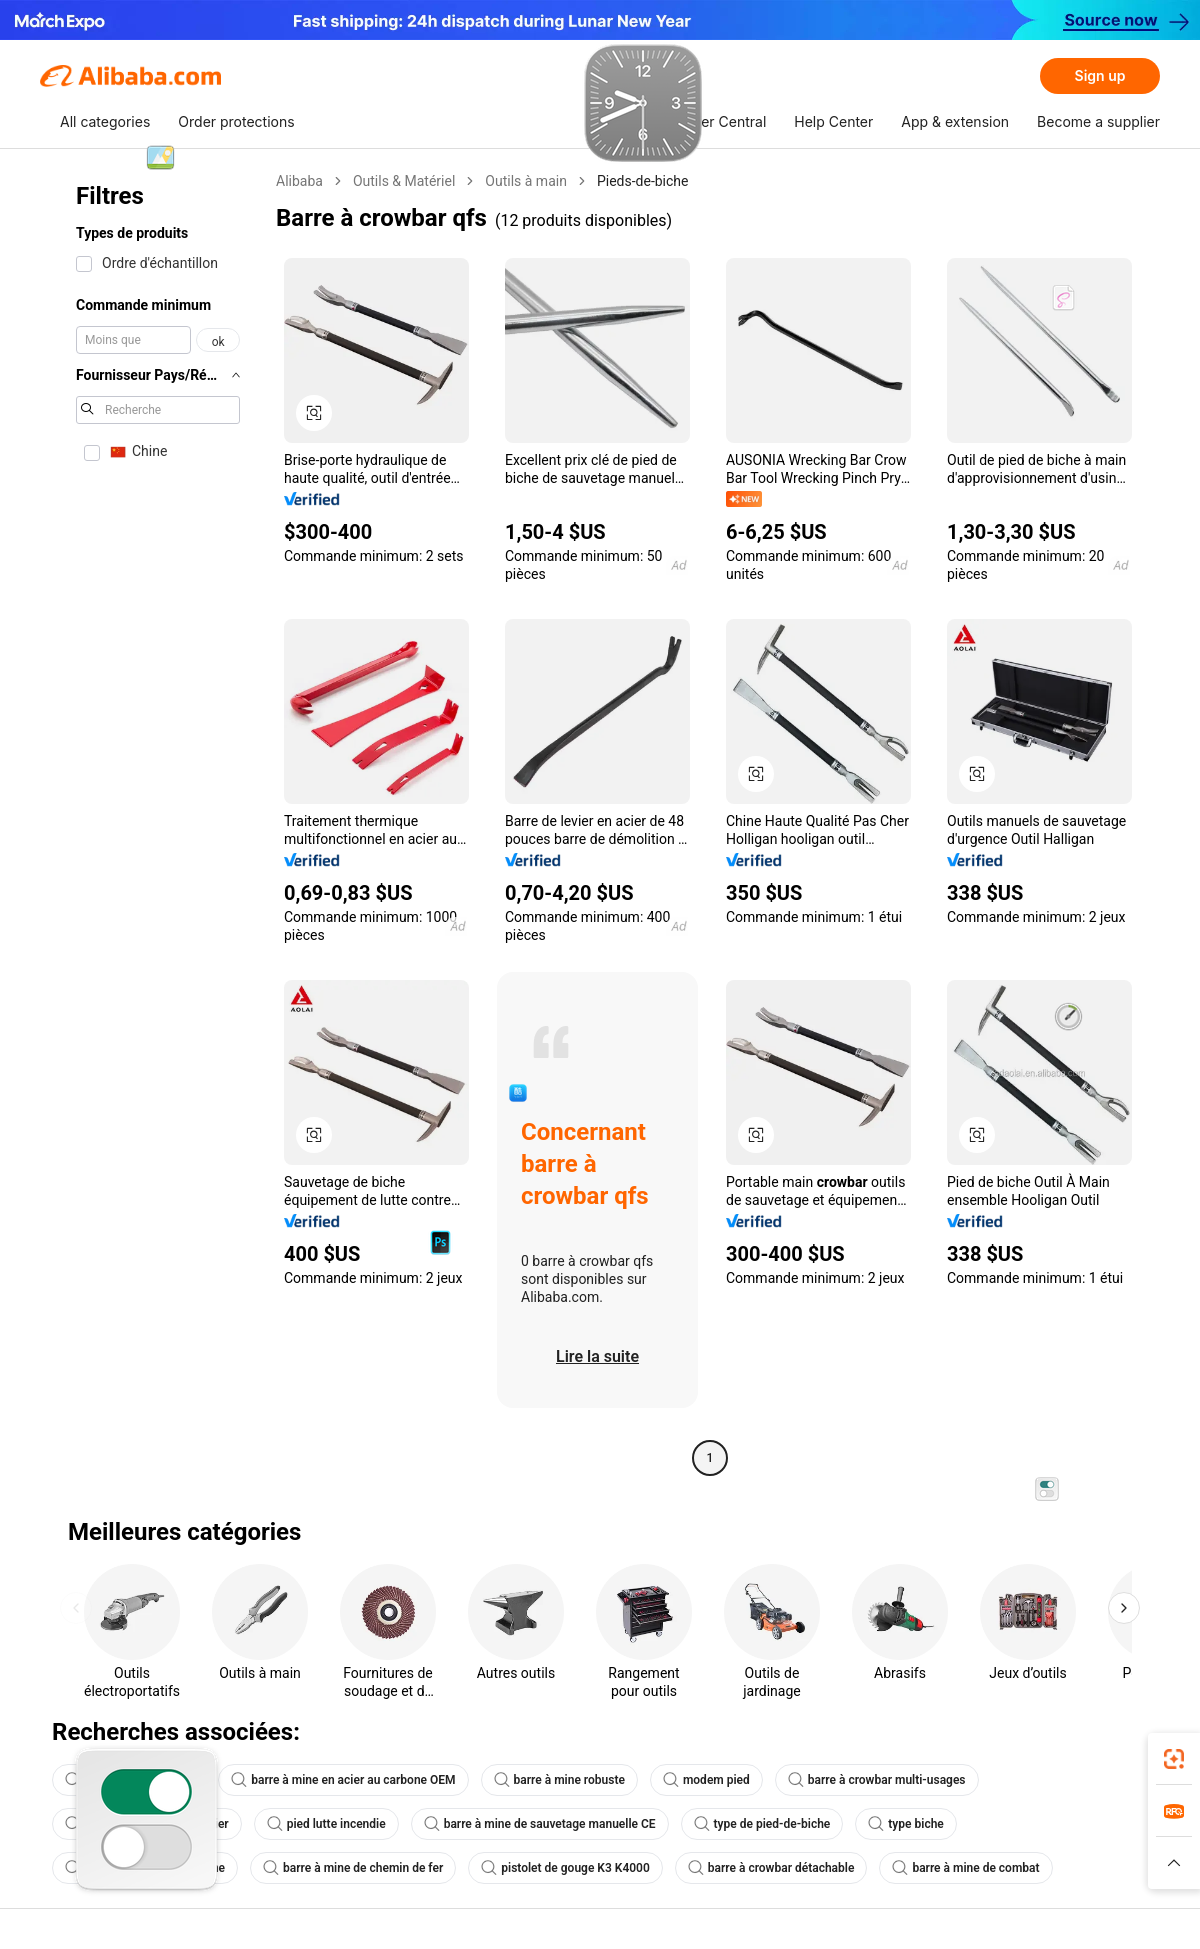 This screenshot has width=1200, height=1949. Describe the element at coordinates (1047, 1489) in the screenshot. I see `open system settings or preferences` at that location.